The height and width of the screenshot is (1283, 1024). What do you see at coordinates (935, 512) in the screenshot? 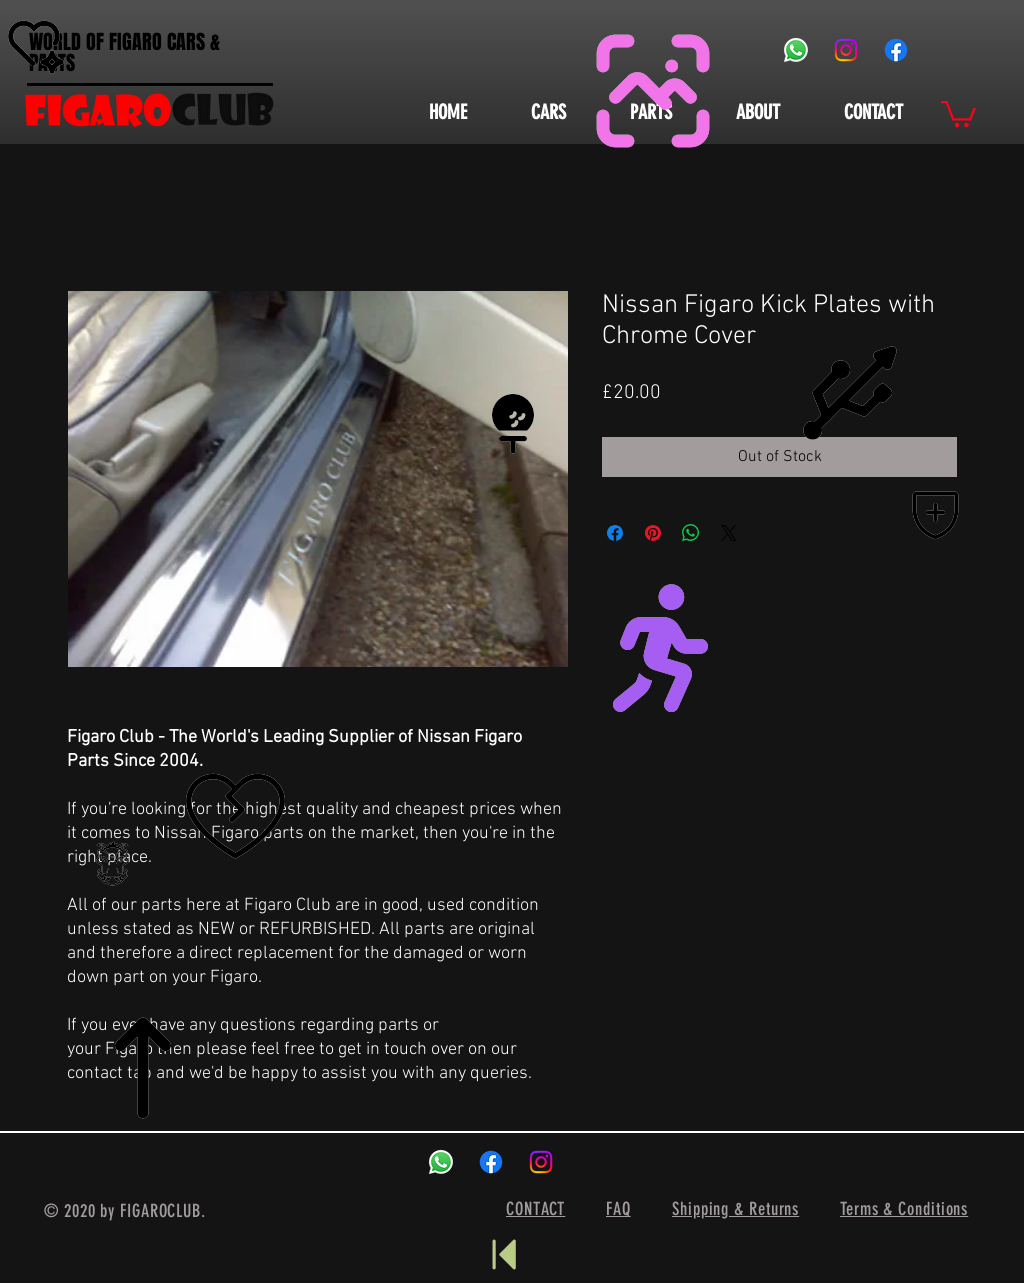
I see `add new security protection` at bounding box center [935, 512].